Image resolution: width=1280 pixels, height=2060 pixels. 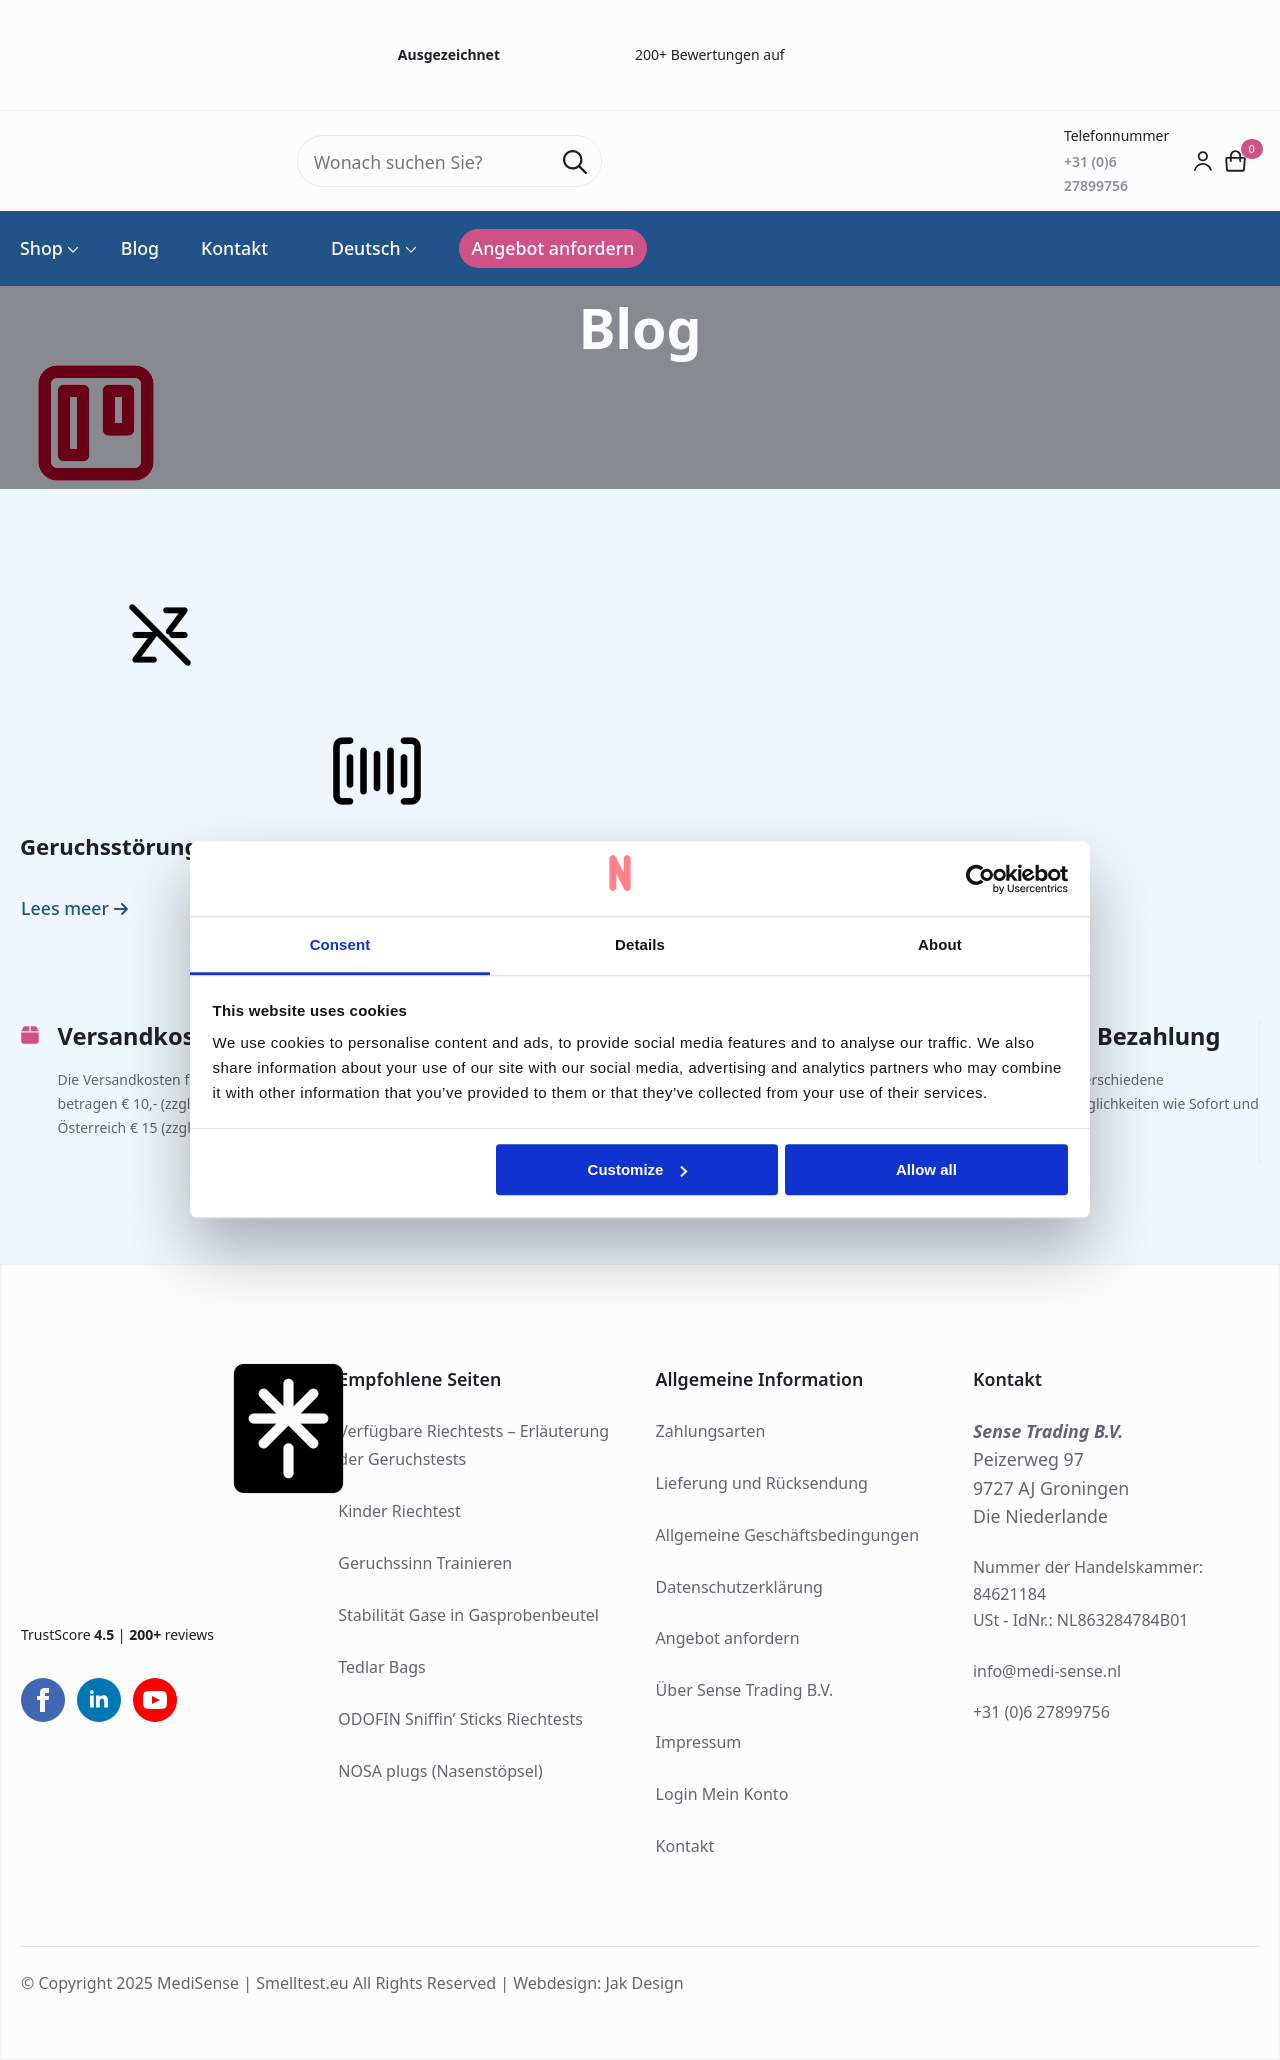 I want to click on scan a barcode, so click(x=377, y=771).